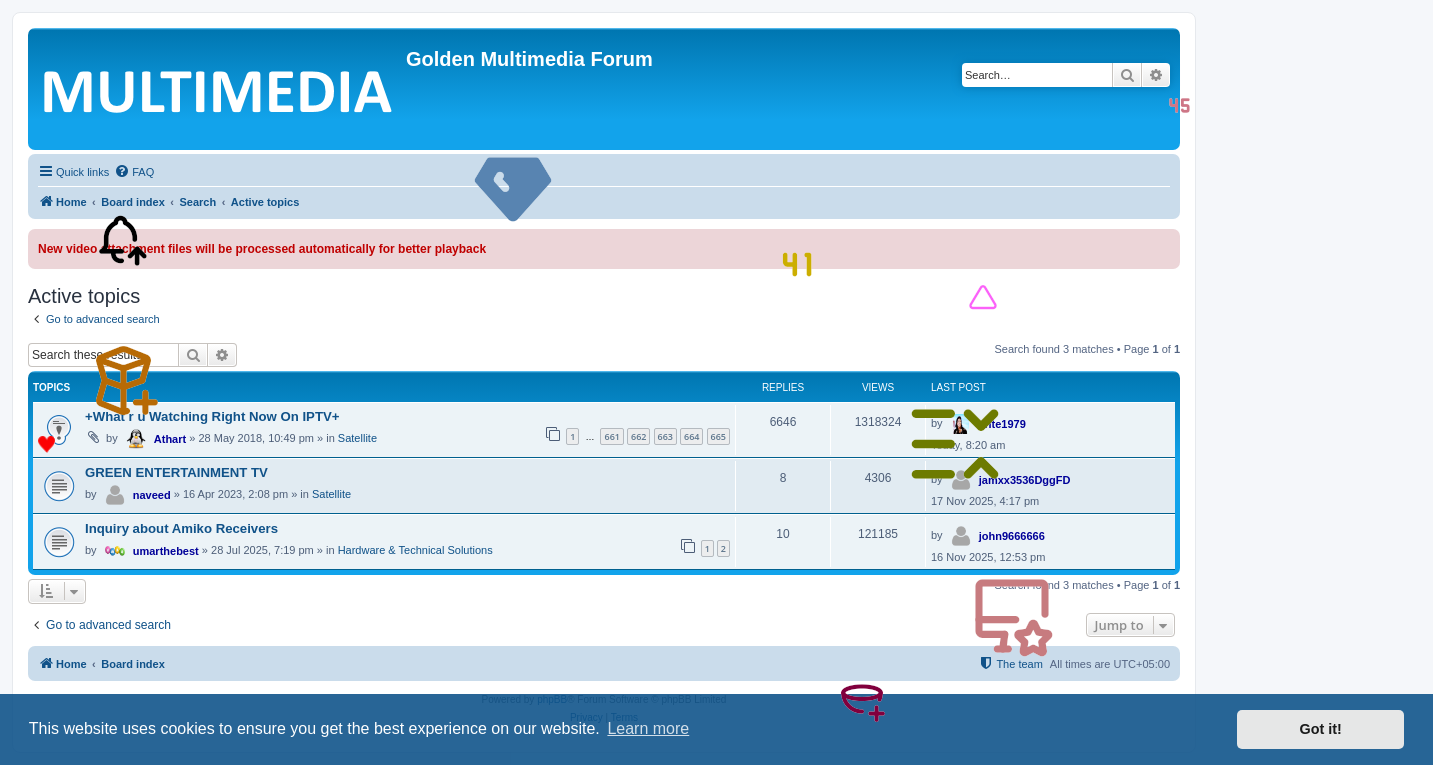 This screenshot has width=1433, height=765. Describe the element at coordinates (983, 298) in the screenshot. I see `warning or alert indicator` at that location.